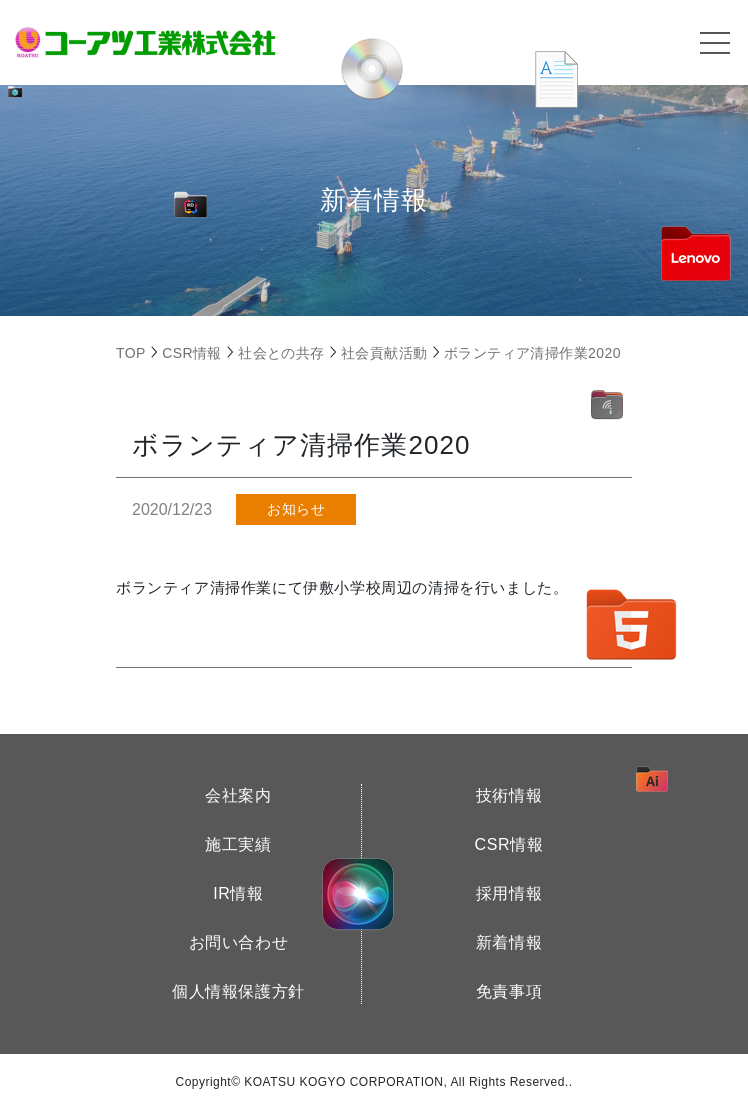 The height and width of the screenshot is (1110, 748). I want to click on open siri voice assistant settings, so click(358, 894).